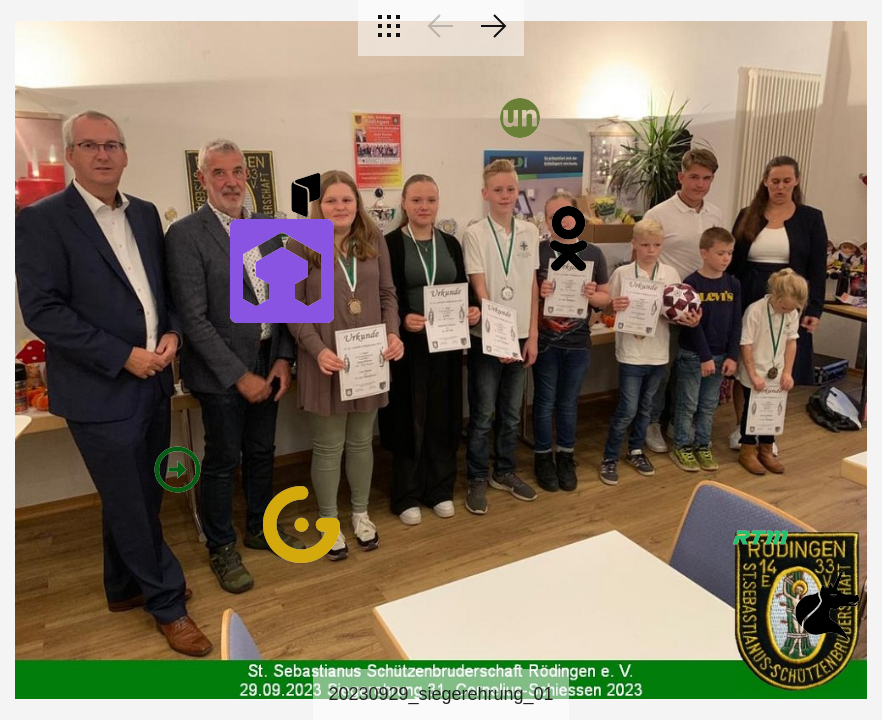 The image size is (882, 720). Describe the element at coordinates (760, 537) in the screenshot. I see `RTM (Remember The Milk) app logo` at that location.